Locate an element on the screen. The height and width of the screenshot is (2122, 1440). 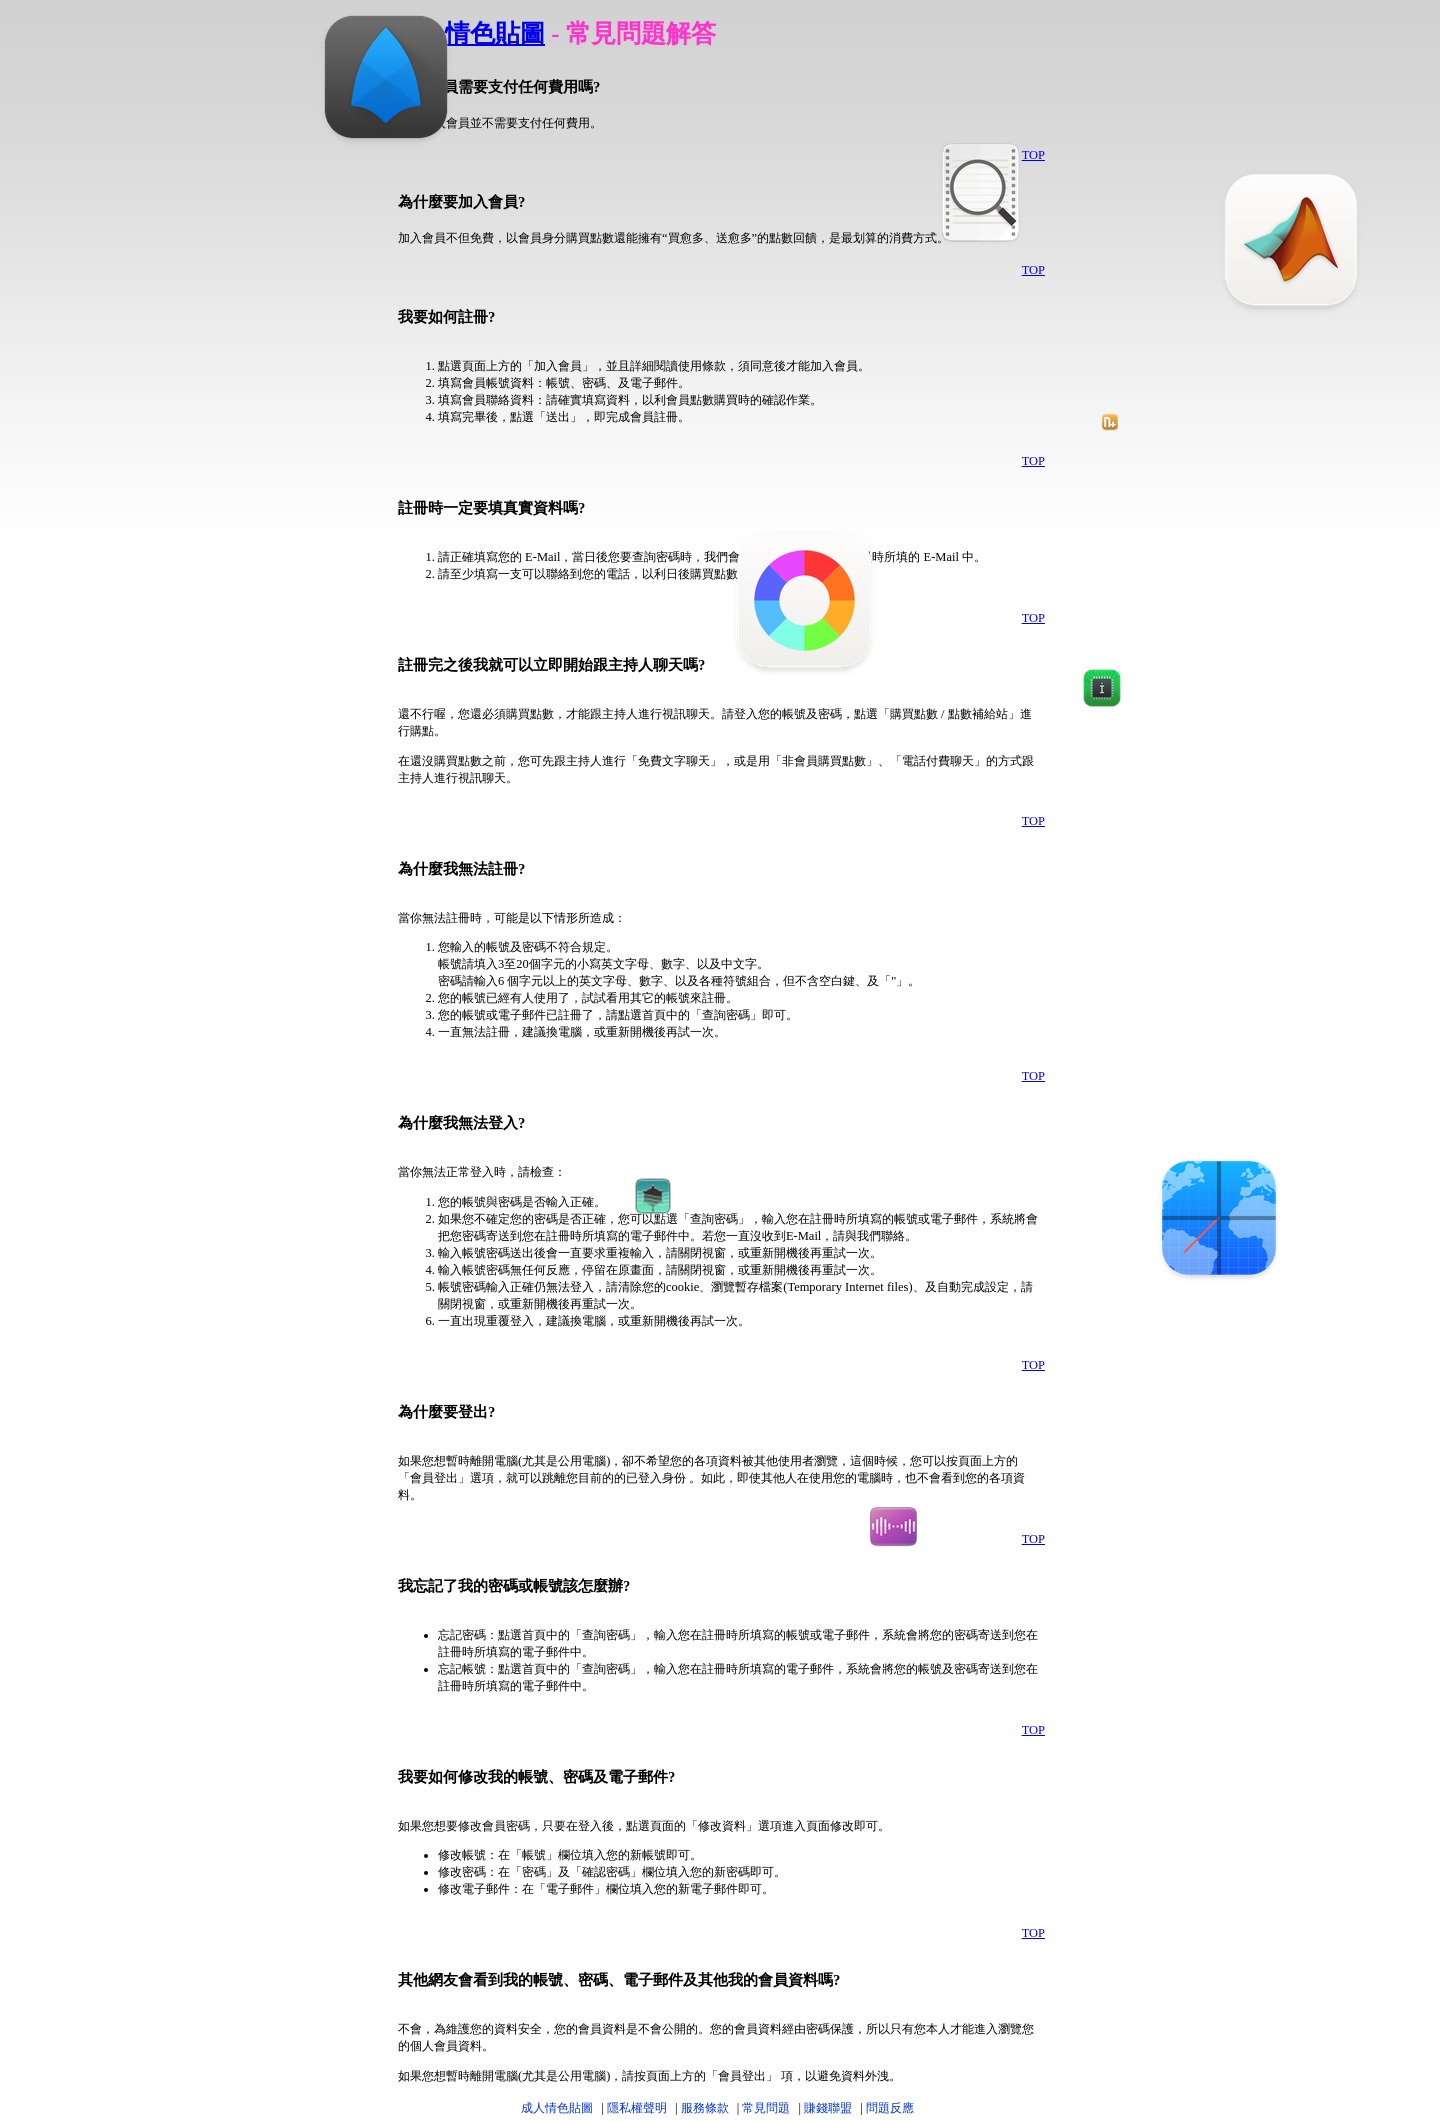
open MATLAB application is located at coordinates (1291, 240).